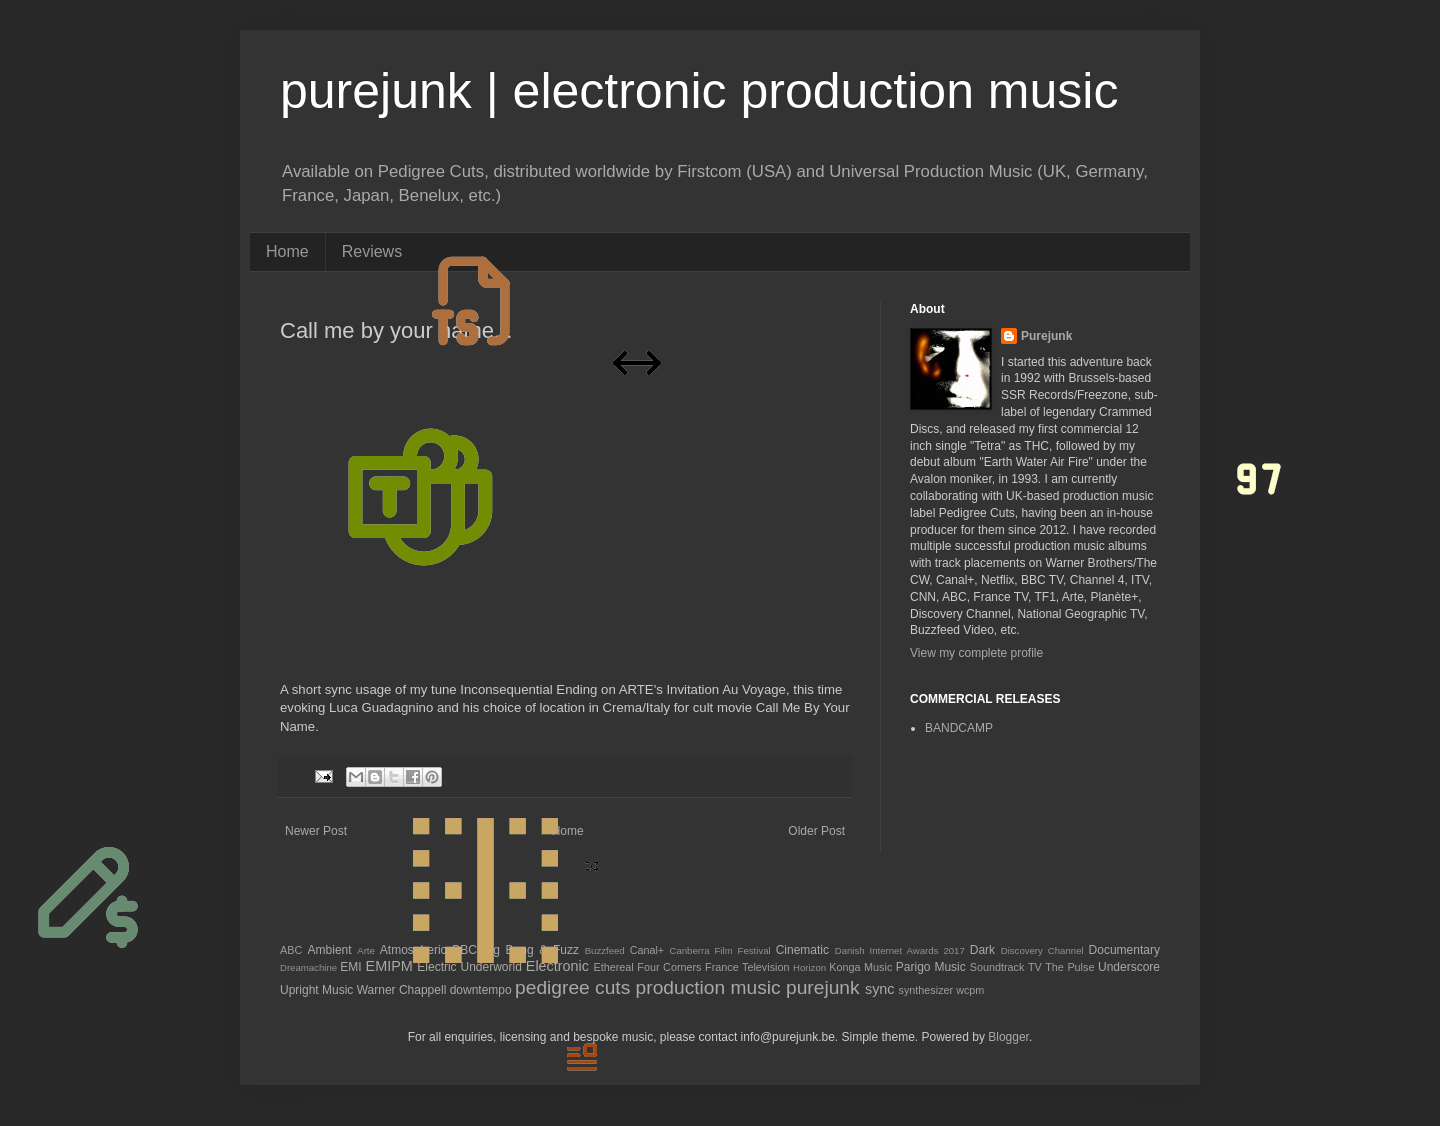 This screenshot has height=1126, width=1440. Describe the element at coordinates (485, 890) in the screenshot. I see `add a vertical border to selected cells` at that location.